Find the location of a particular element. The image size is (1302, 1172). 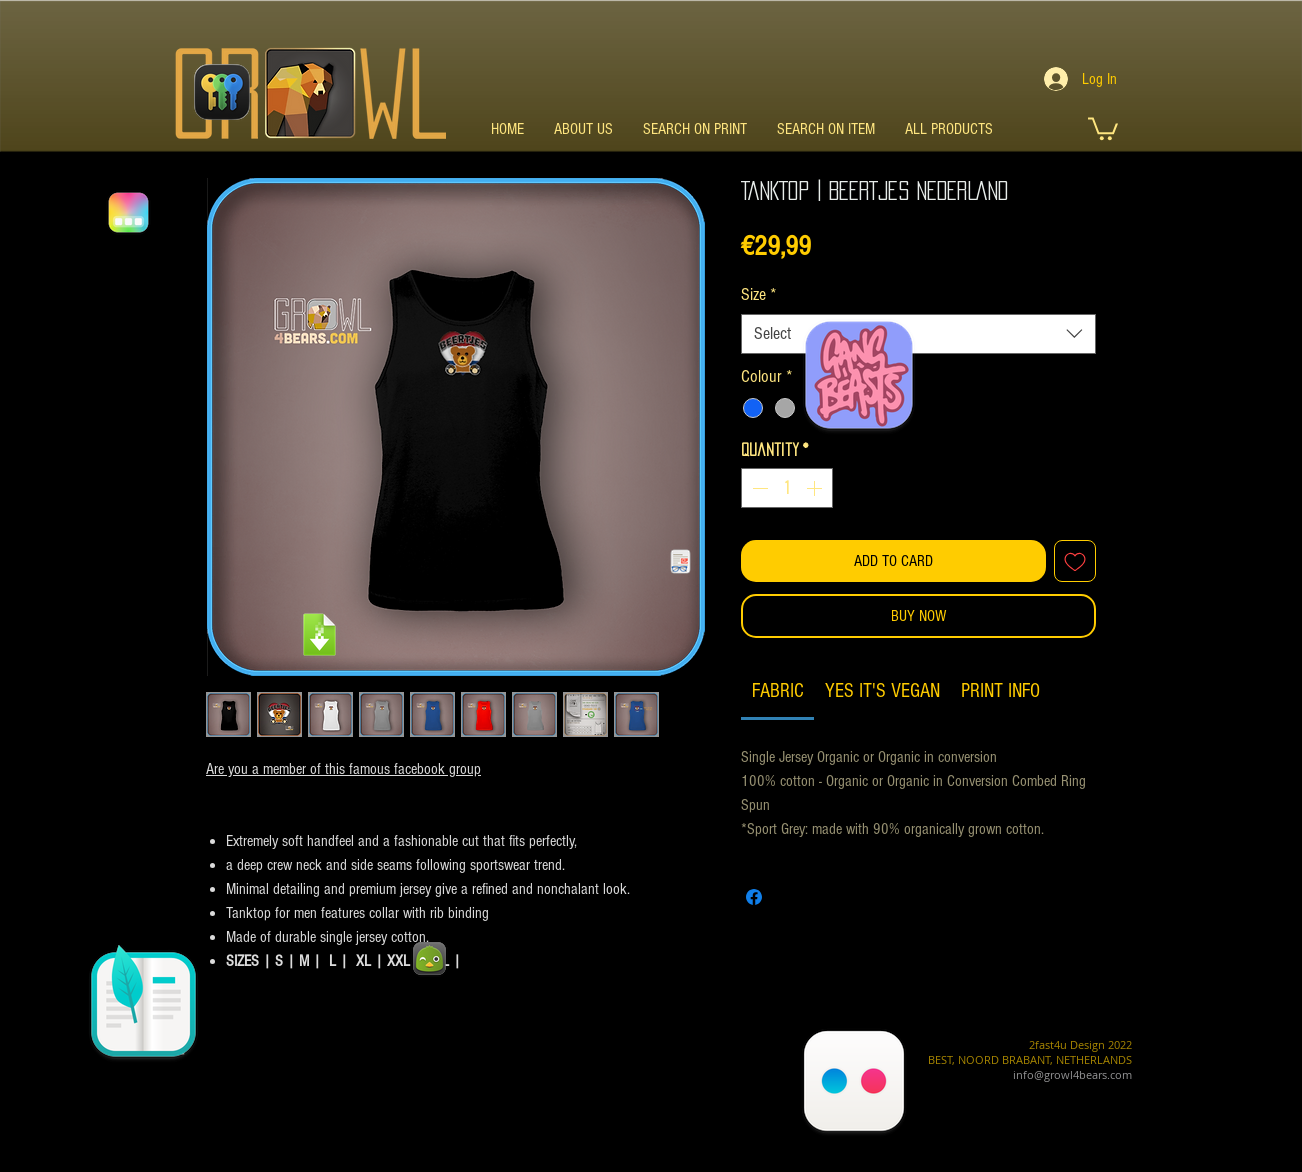

open atril document viewer is located at coordinates (680, 561).